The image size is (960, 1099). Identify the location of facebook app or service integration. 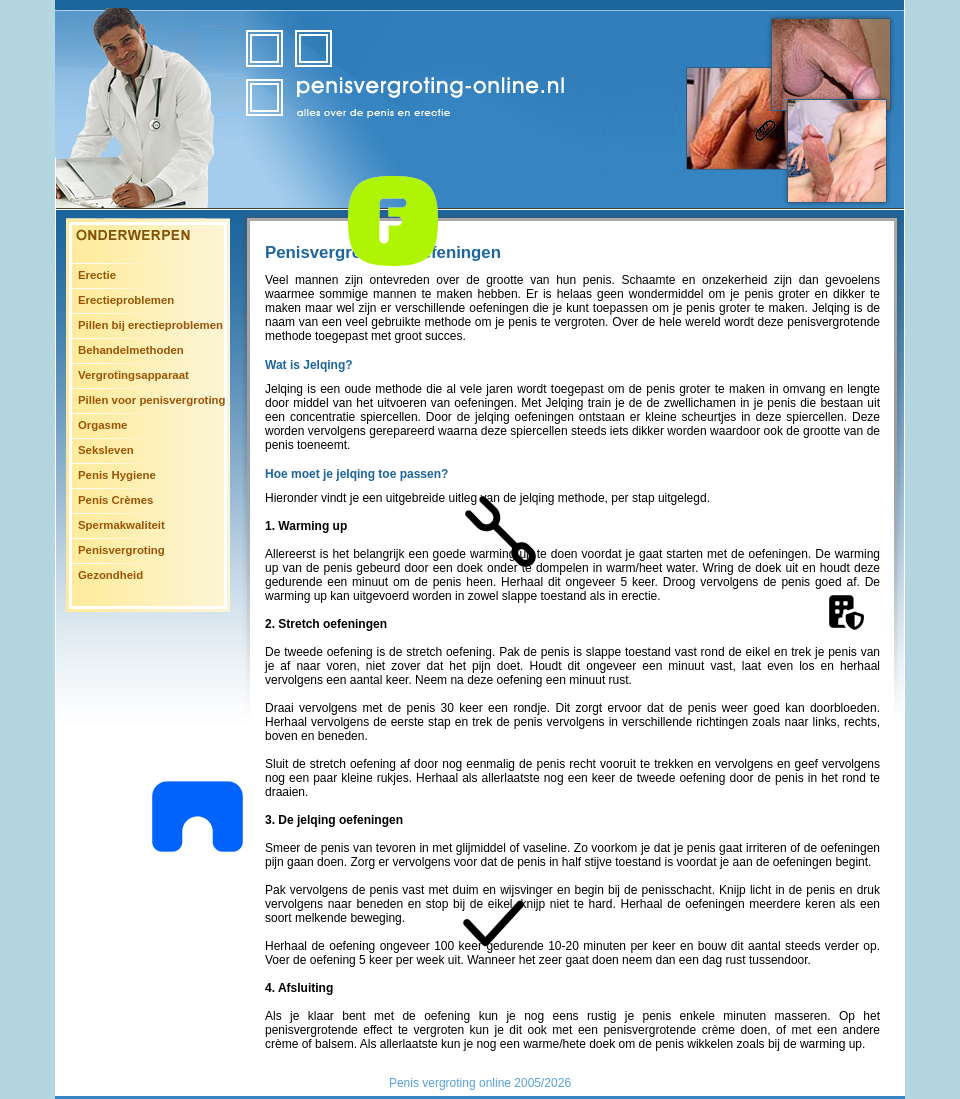
(393, 221).